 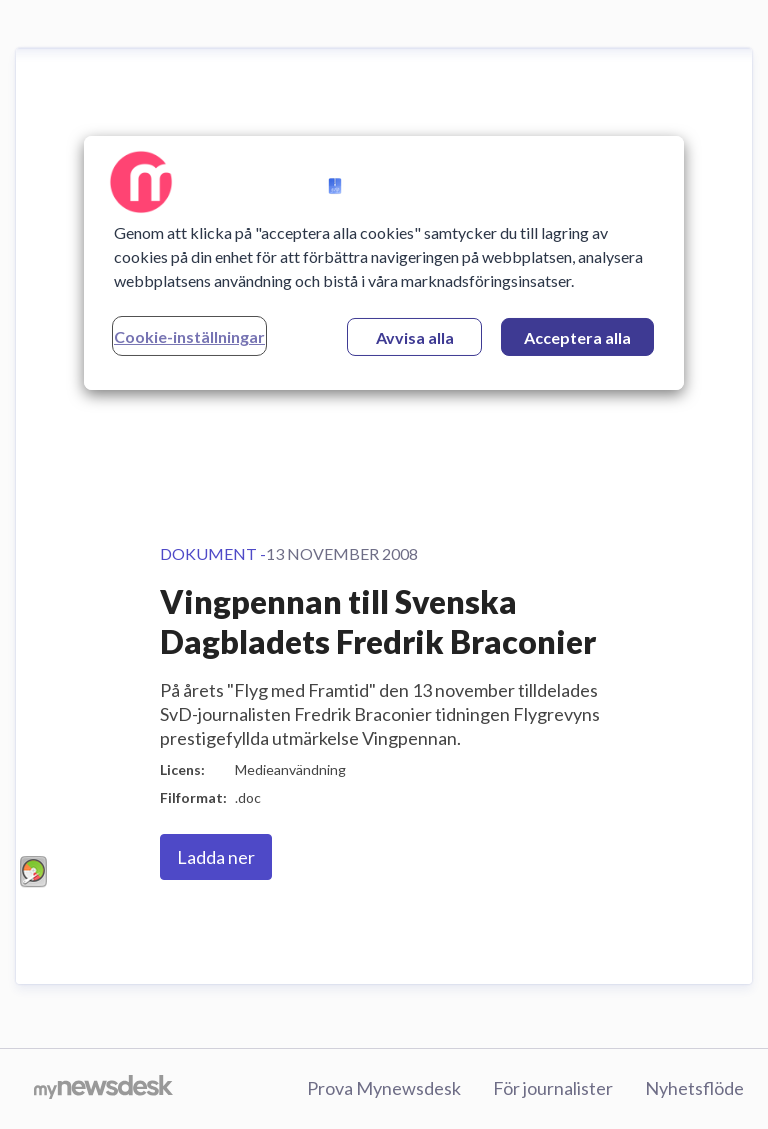 What do you see at coordinates (335, 186) in the screenshot?
I see `a gzip compressed file` at bounding box center [335, 186].